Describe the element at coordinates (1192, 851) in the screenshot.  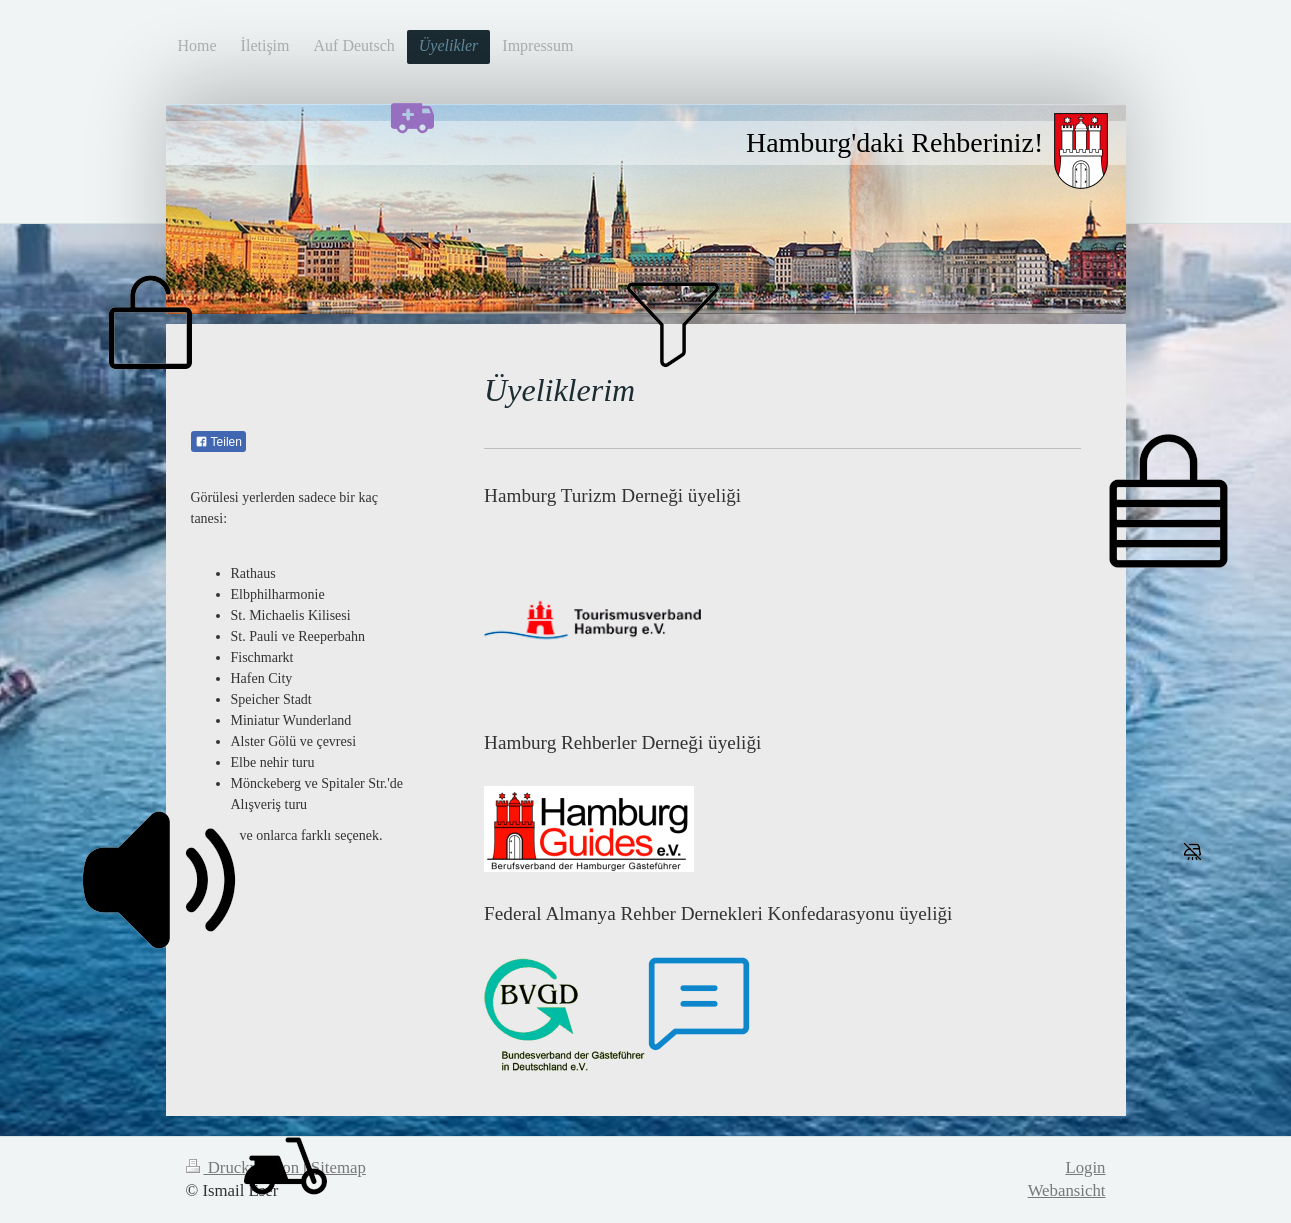
I see `do not use steam while ironing` at that location.